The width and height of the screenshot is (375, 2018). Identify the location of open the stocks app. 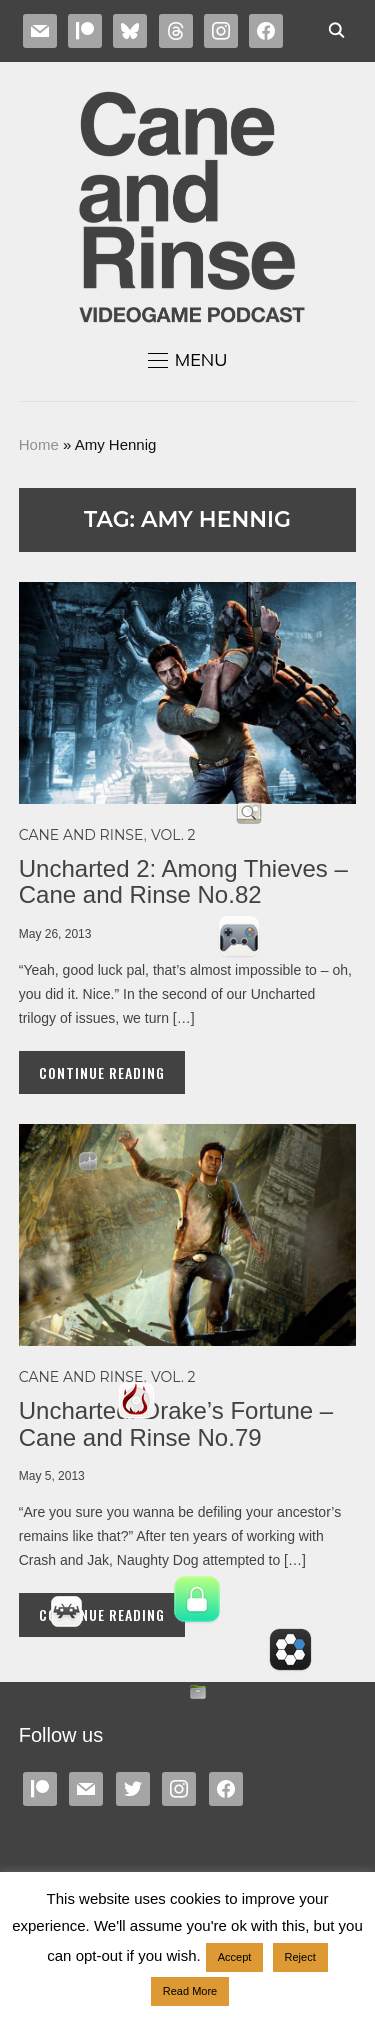
(88, 1161).